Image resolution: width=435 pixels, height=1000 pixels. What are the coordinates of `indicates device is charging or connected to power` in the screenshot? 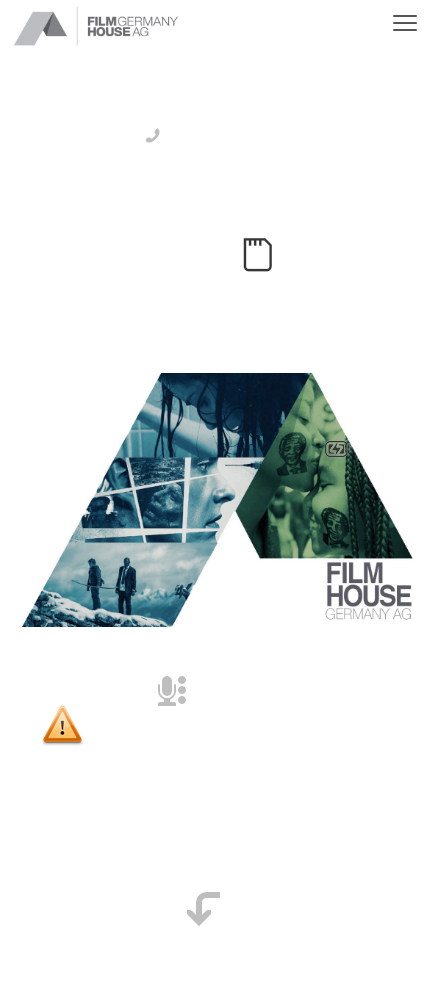 It's located at (338, 449).